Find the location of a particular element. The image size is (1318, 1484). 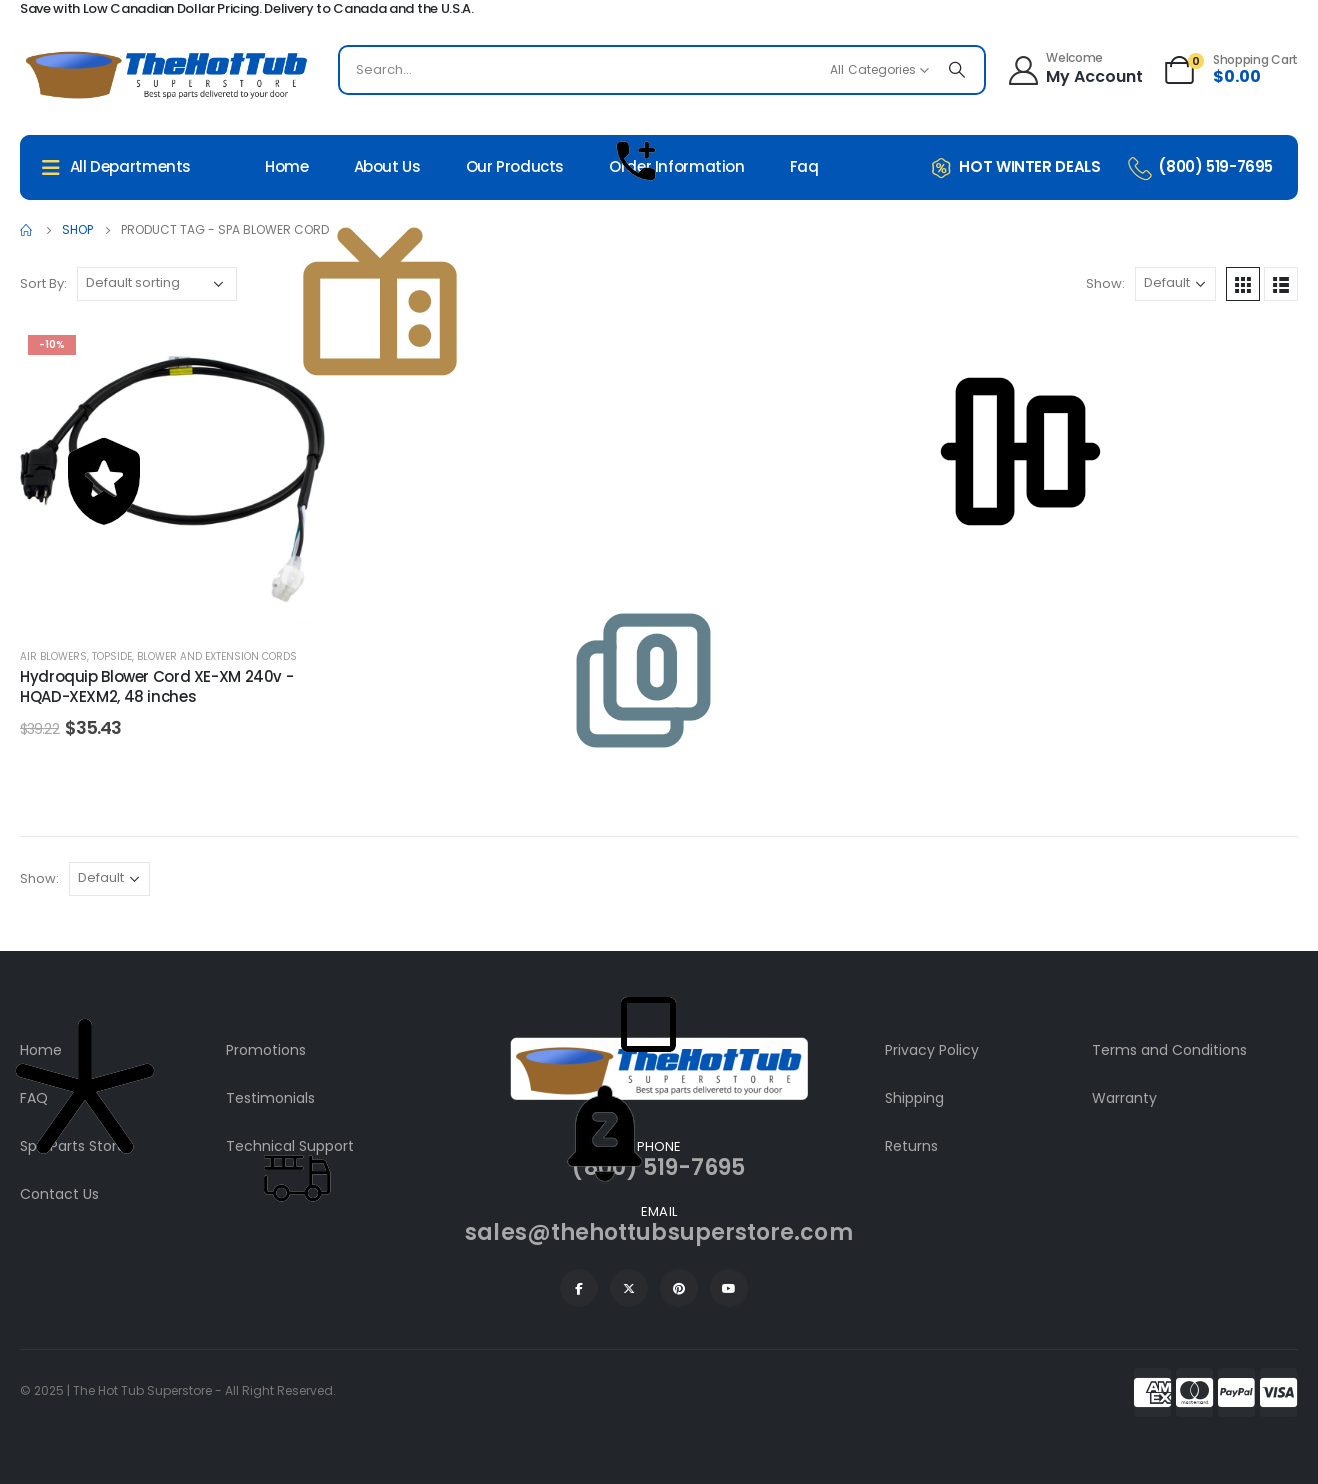

access emergency services information is located at coordinates (295, 1175).